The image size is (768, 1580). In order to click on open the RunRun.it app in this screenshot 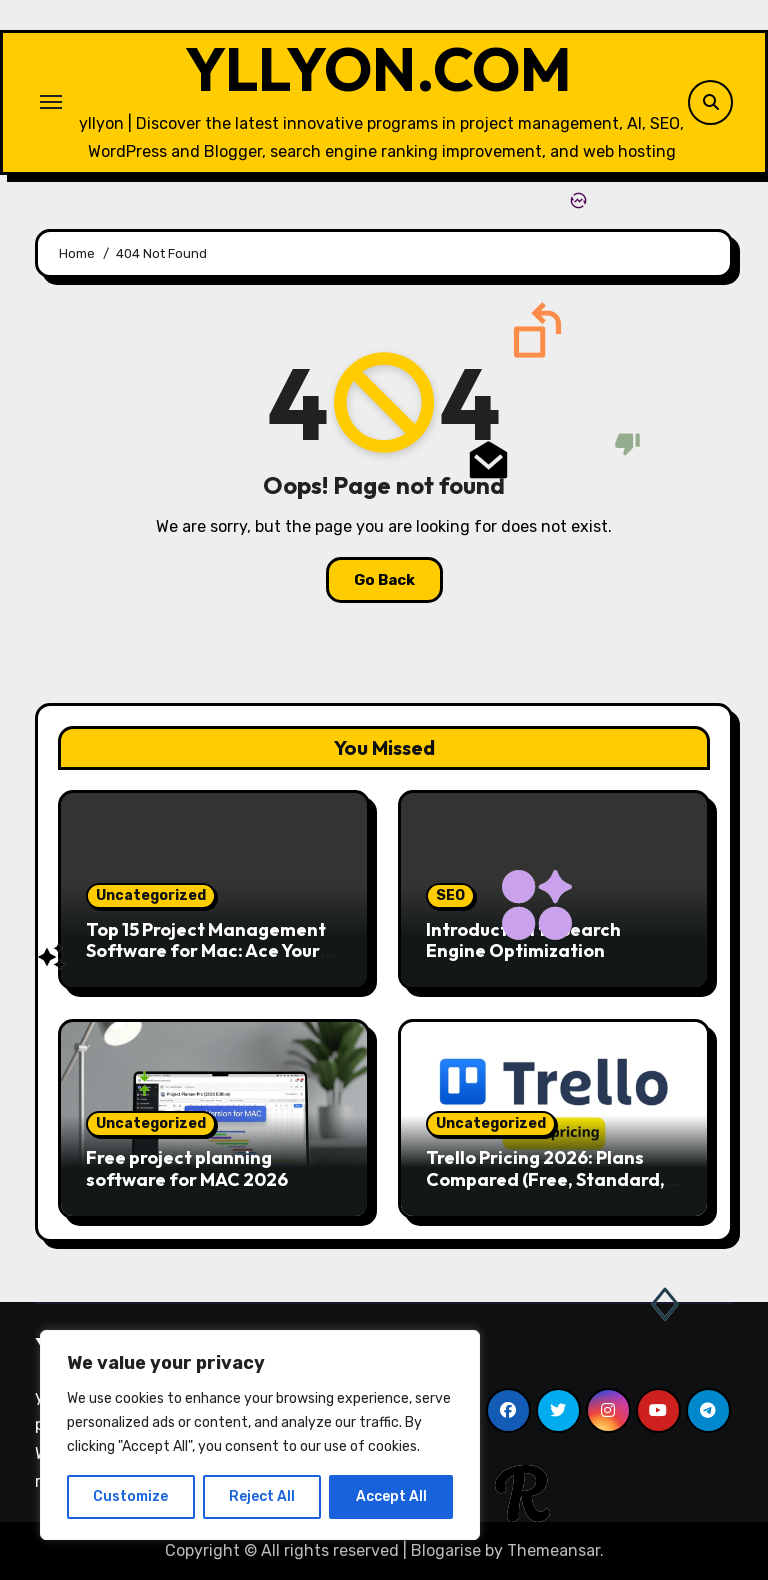, I will do `click(522, 1493)`.